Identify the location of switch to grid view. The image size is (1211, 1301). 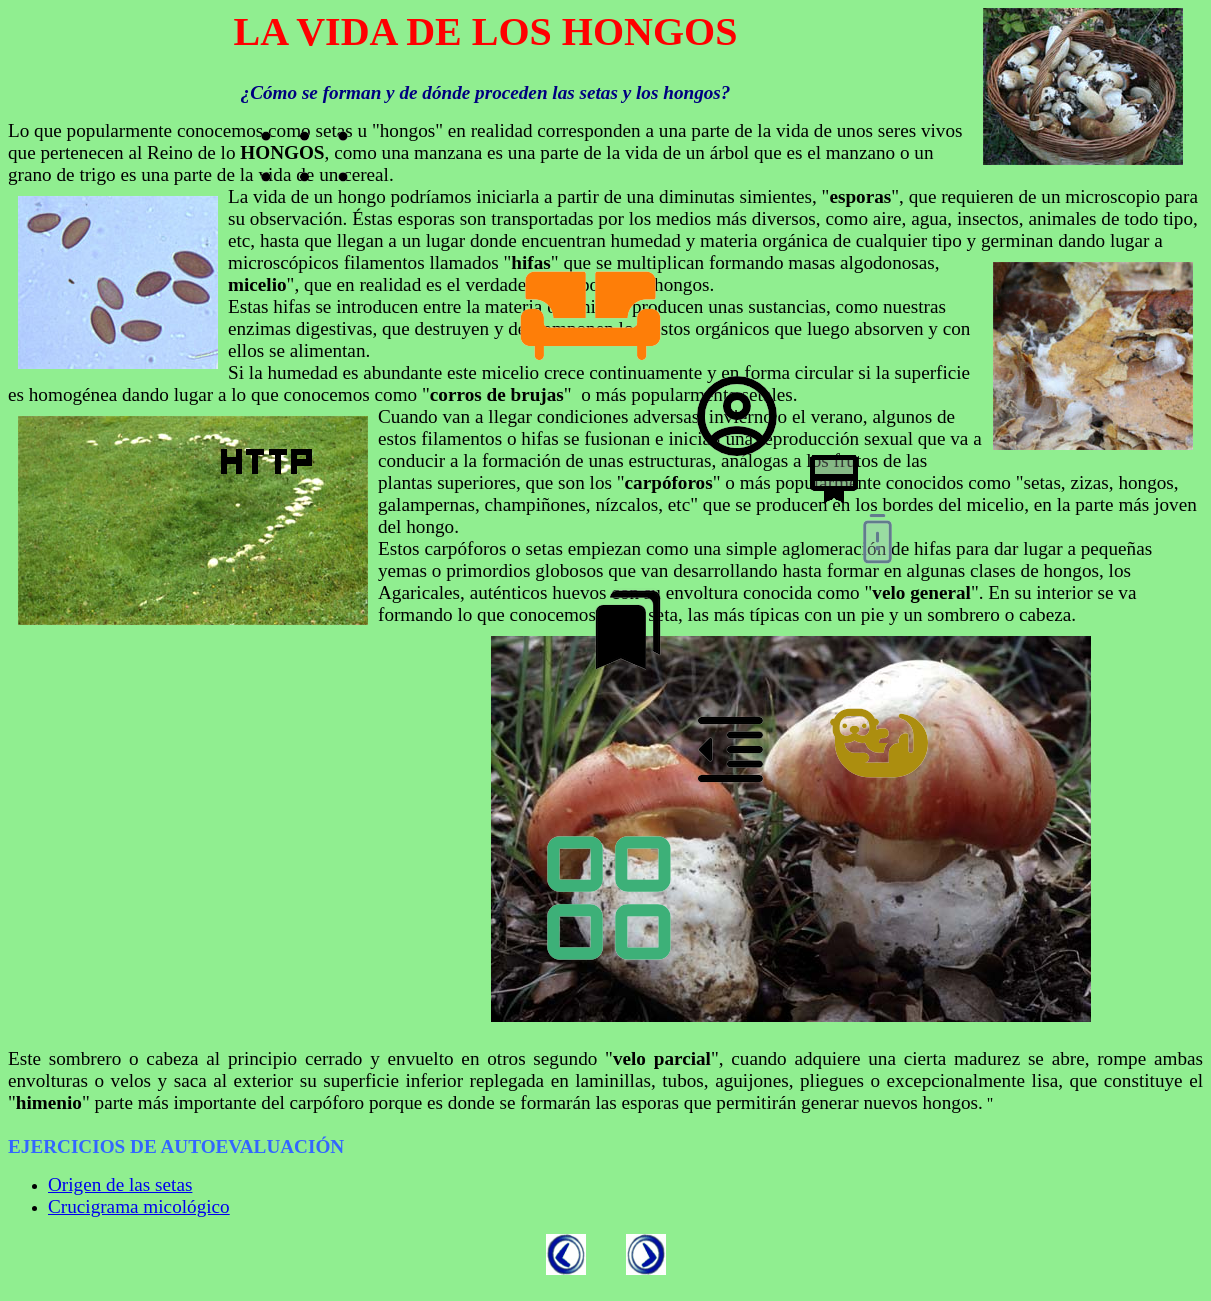
(609, 898).